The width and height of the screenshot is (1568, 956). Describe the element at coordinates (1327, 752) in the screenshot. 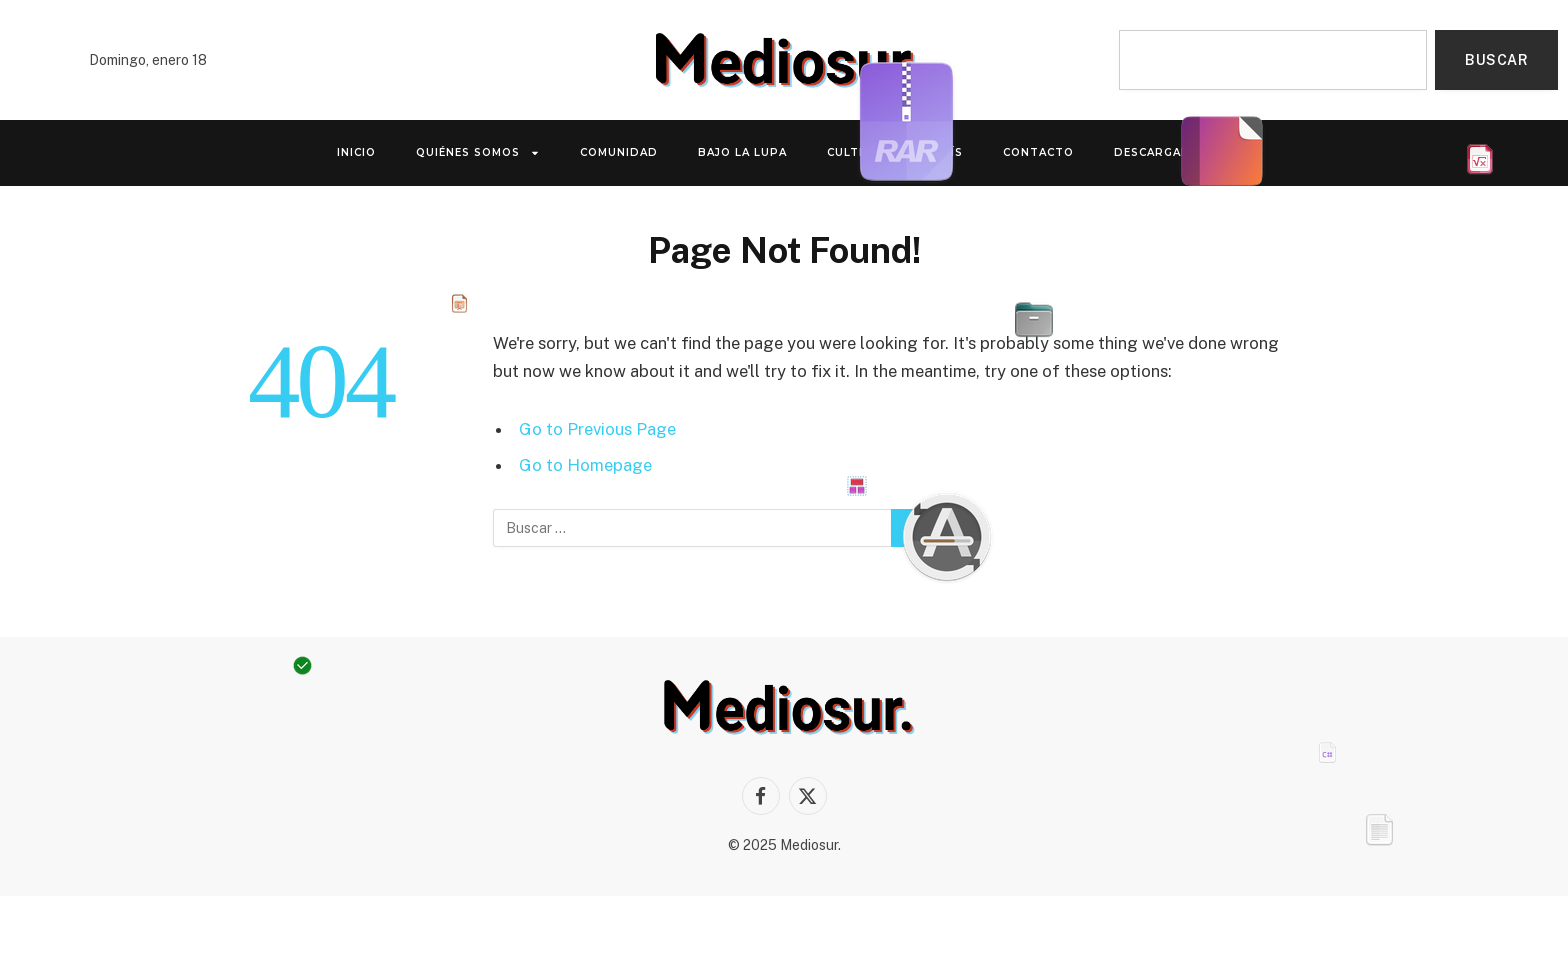

I see `a C# source code file` at that location.